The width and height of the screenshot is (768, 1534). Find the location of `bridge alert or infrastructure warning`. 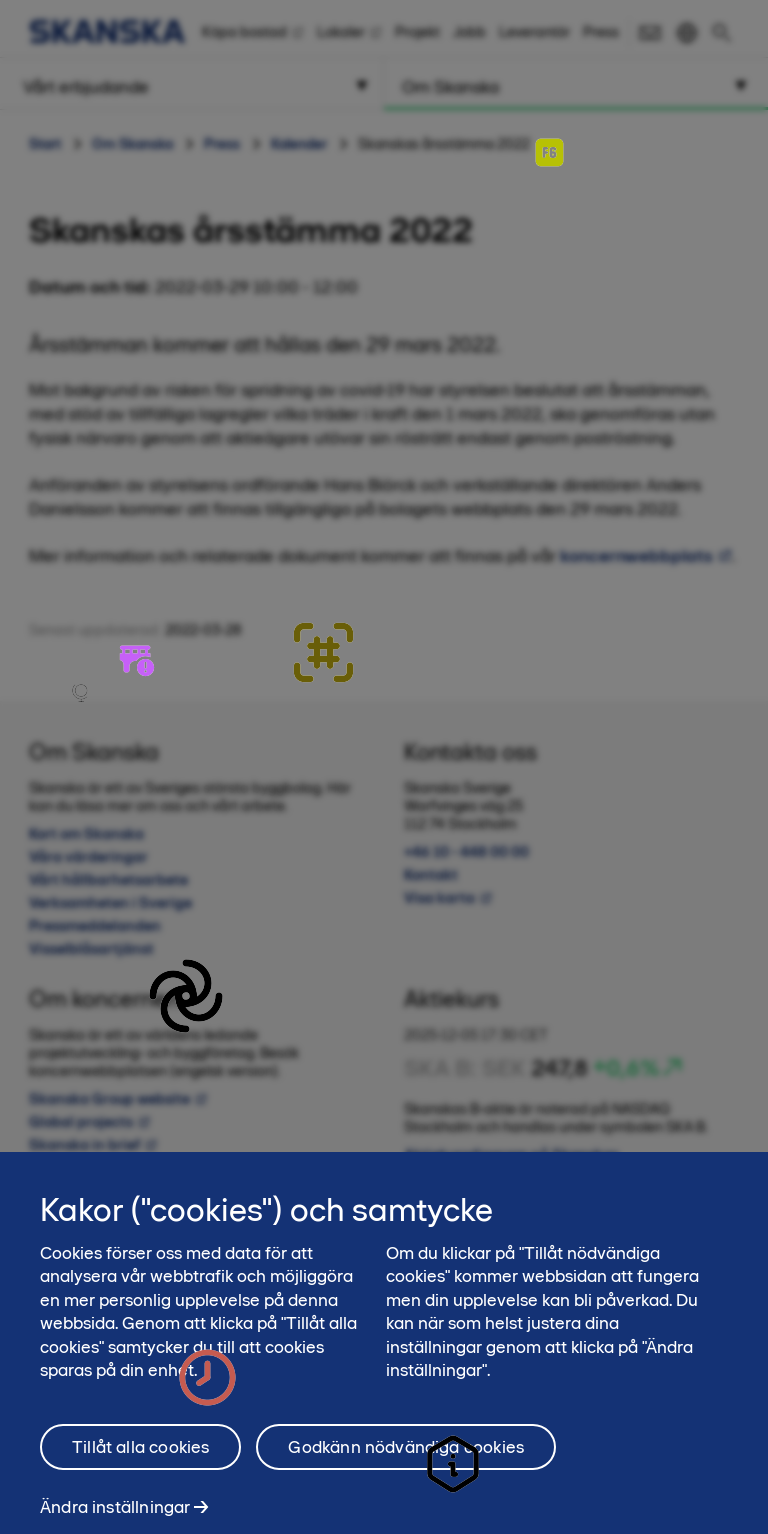

bridge alert or infrastructure warning is located at coordinates (137, 659).